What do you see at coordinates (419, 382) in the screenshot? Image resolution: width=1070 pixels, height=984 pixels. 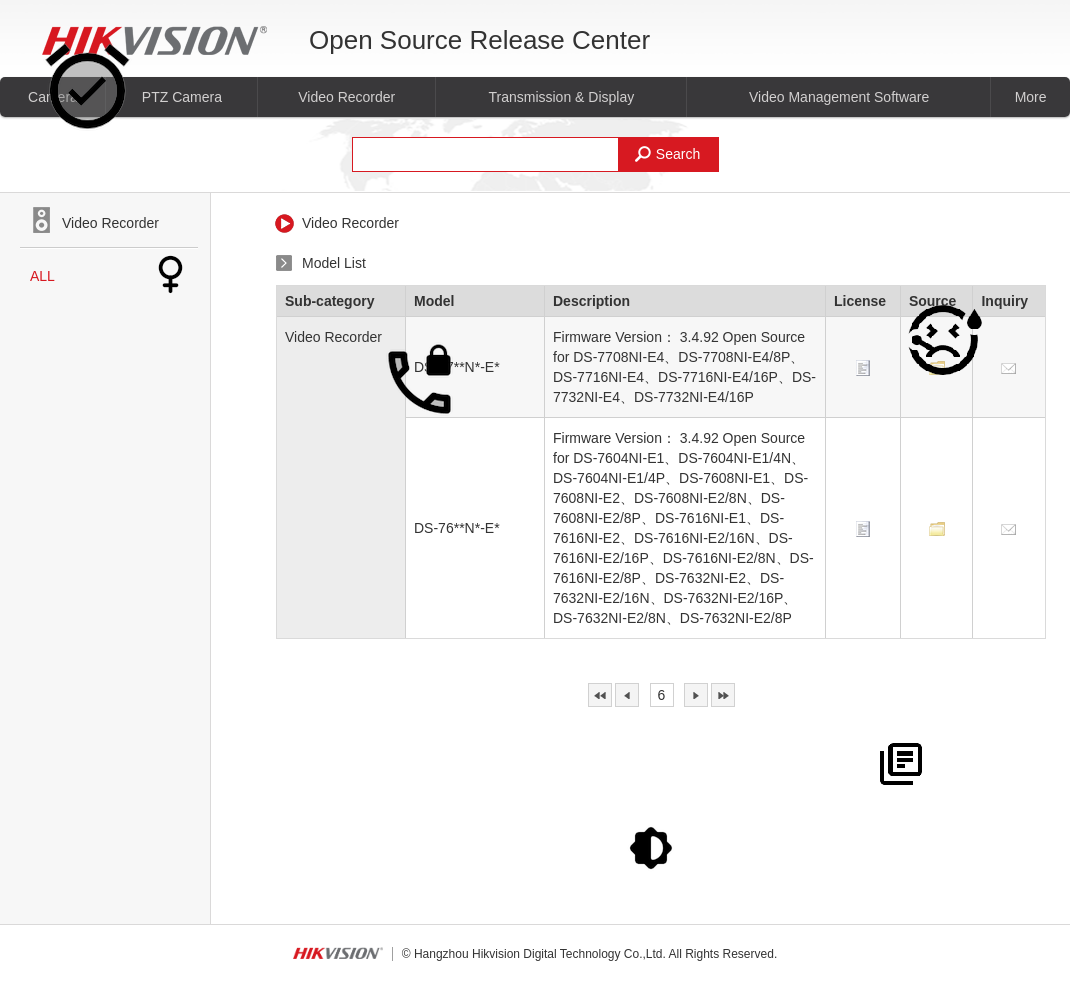 I see `indicates phone or call features are locked` at bounding box center [419, 382].